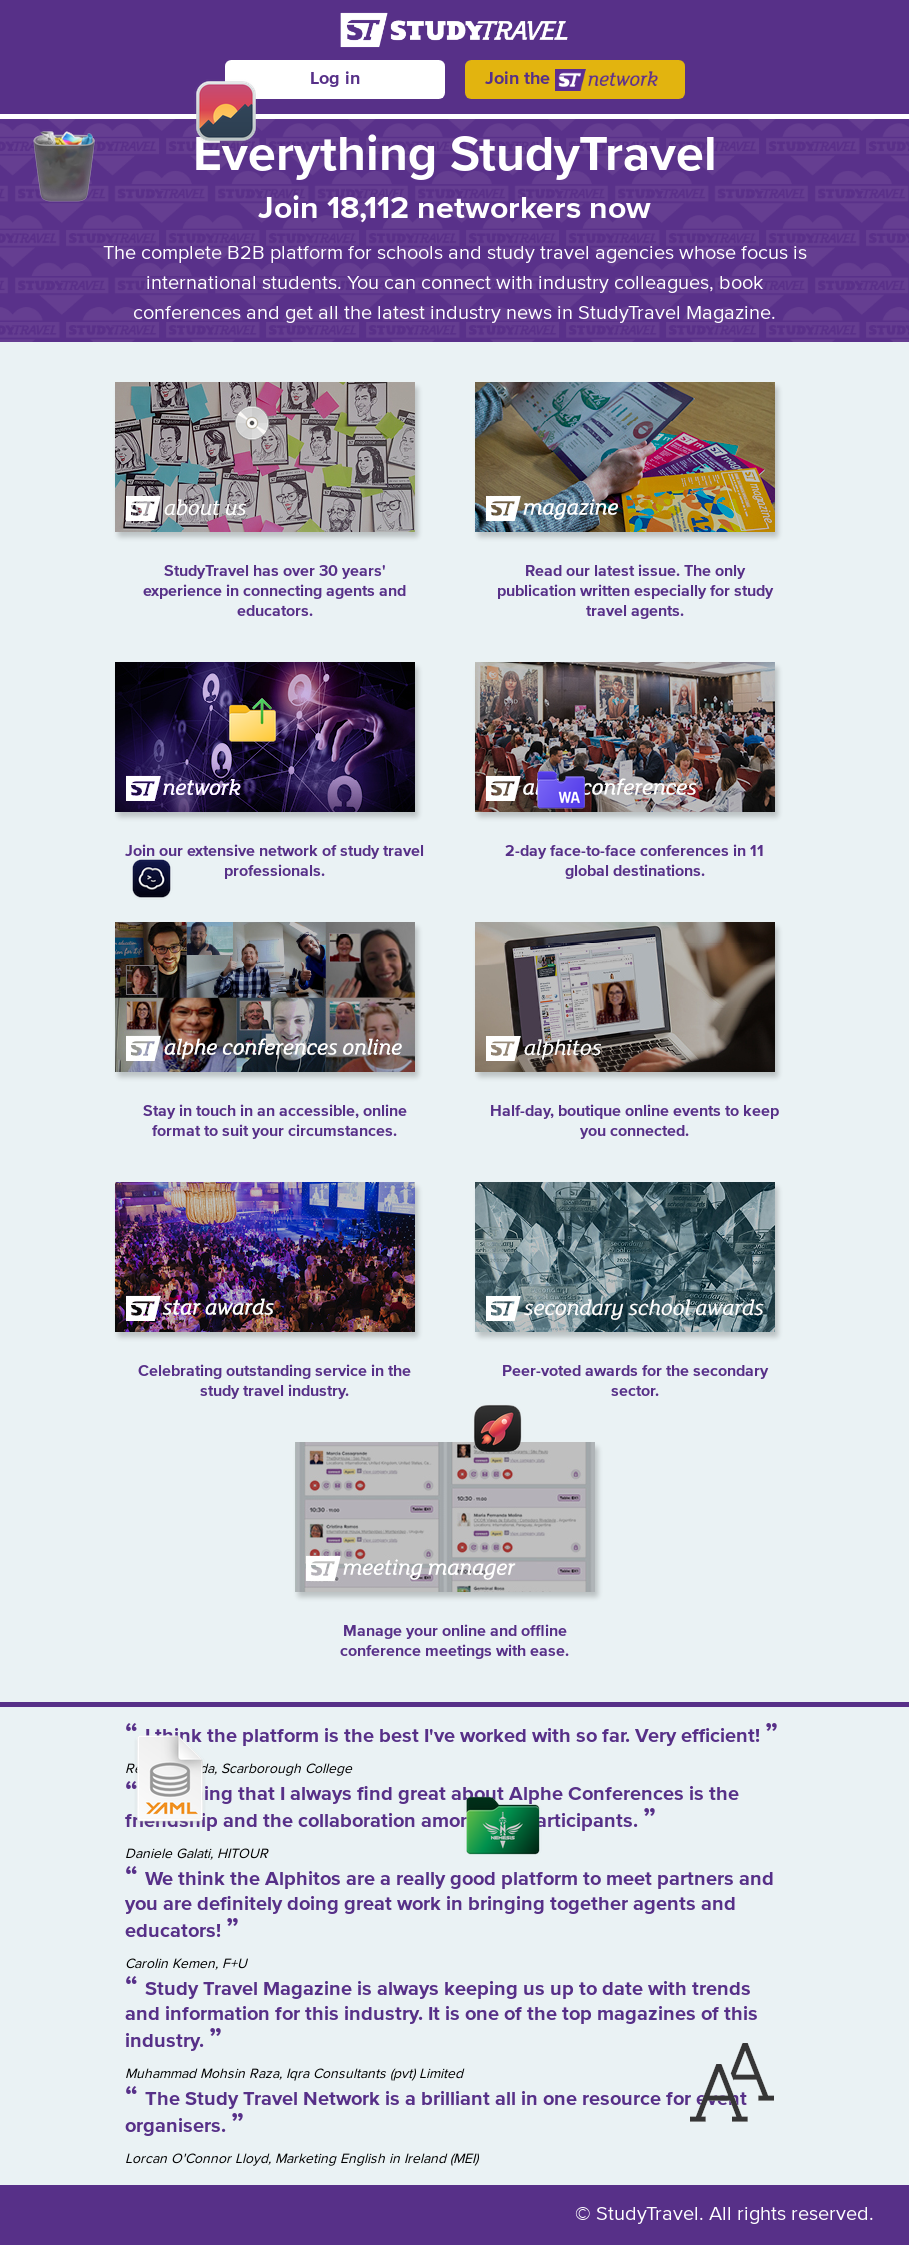 This screenshot has width=909, height=2245. What do you see at coordinates (226, 111) in the screenshot?
I see `open koko photo gallery app` at bounding box center [226, 111].